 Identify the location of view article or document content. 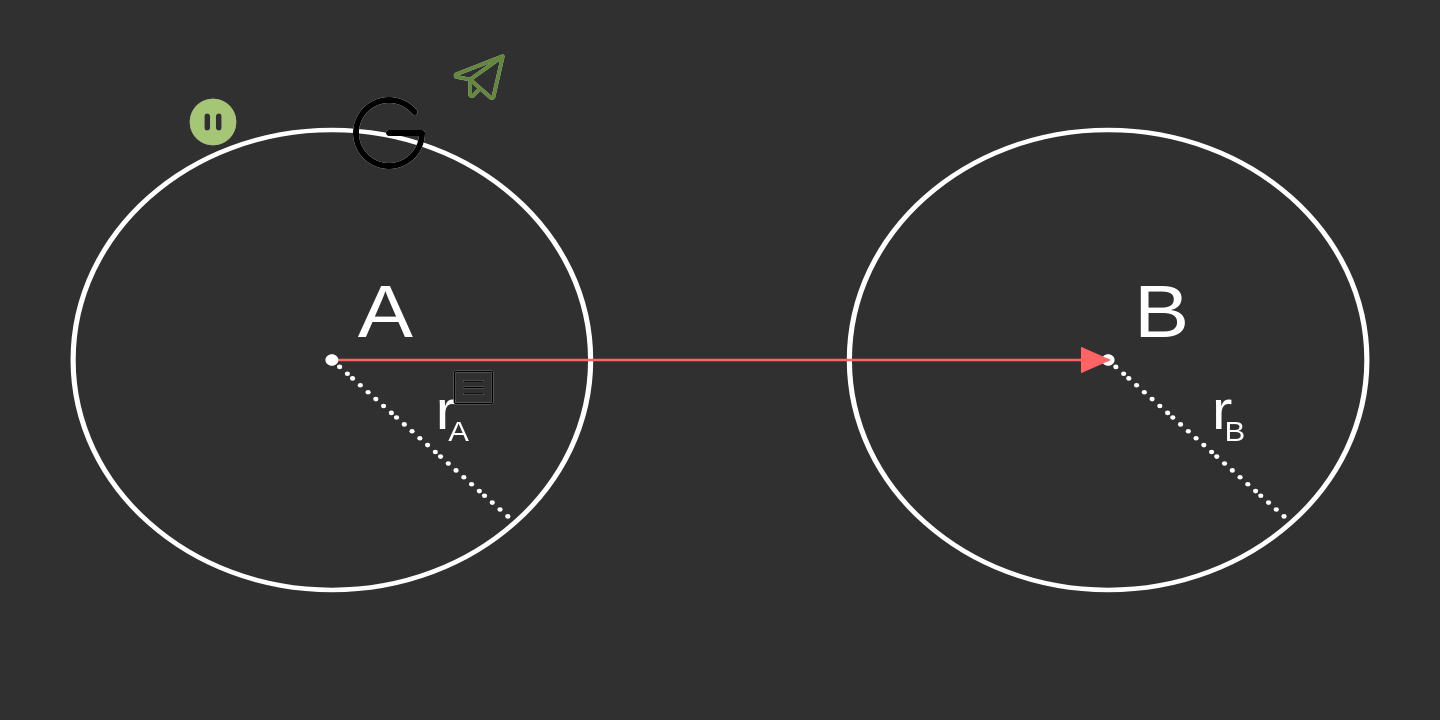
(473, 387).